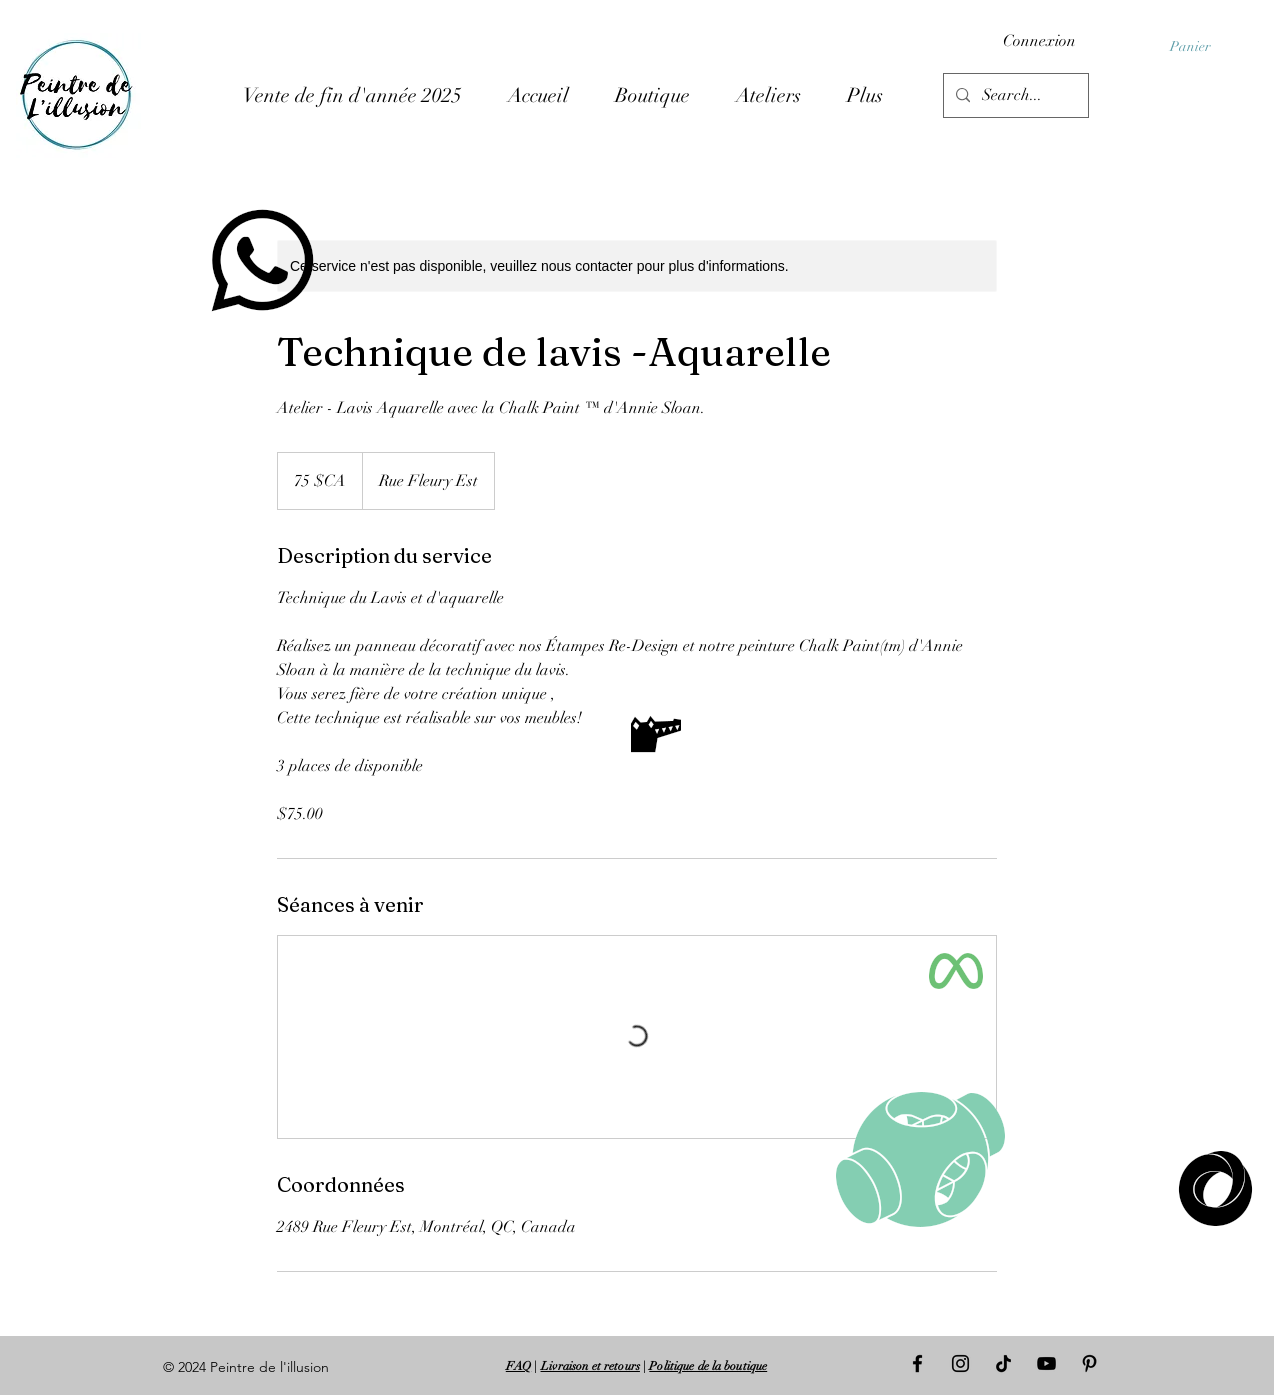  I want to click on open WhatsApp messaging app, so click(262, 260).